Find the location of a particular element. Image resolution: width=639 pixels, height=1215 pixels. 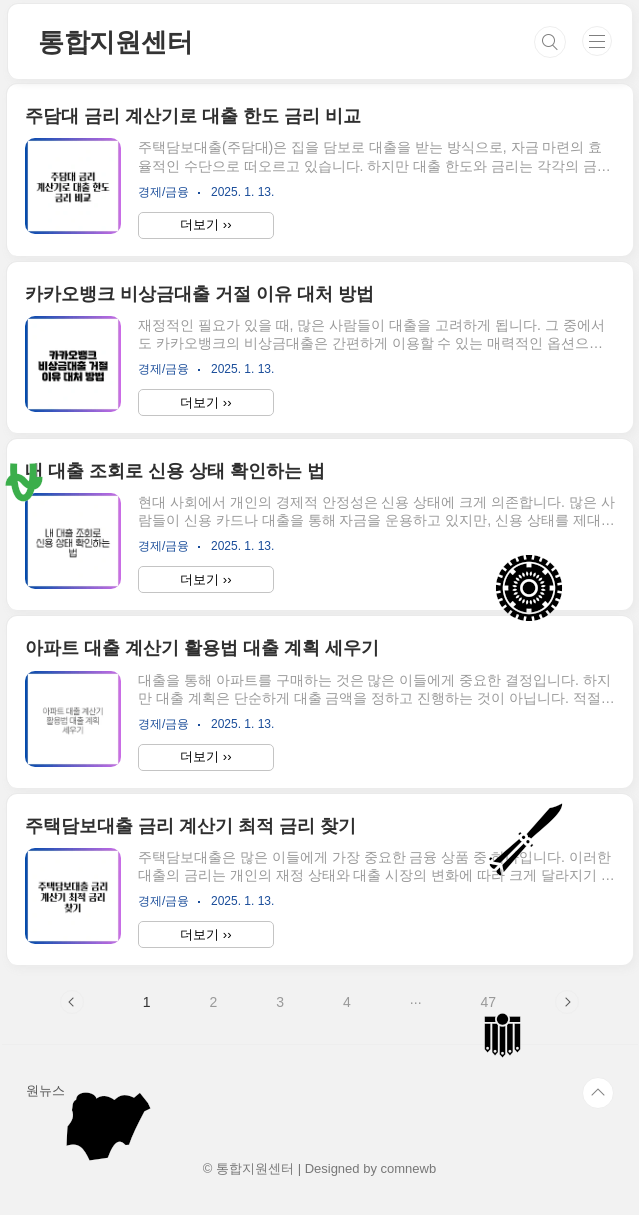

select butterfly knife weapon or tool is located at coordinates (525, 839).